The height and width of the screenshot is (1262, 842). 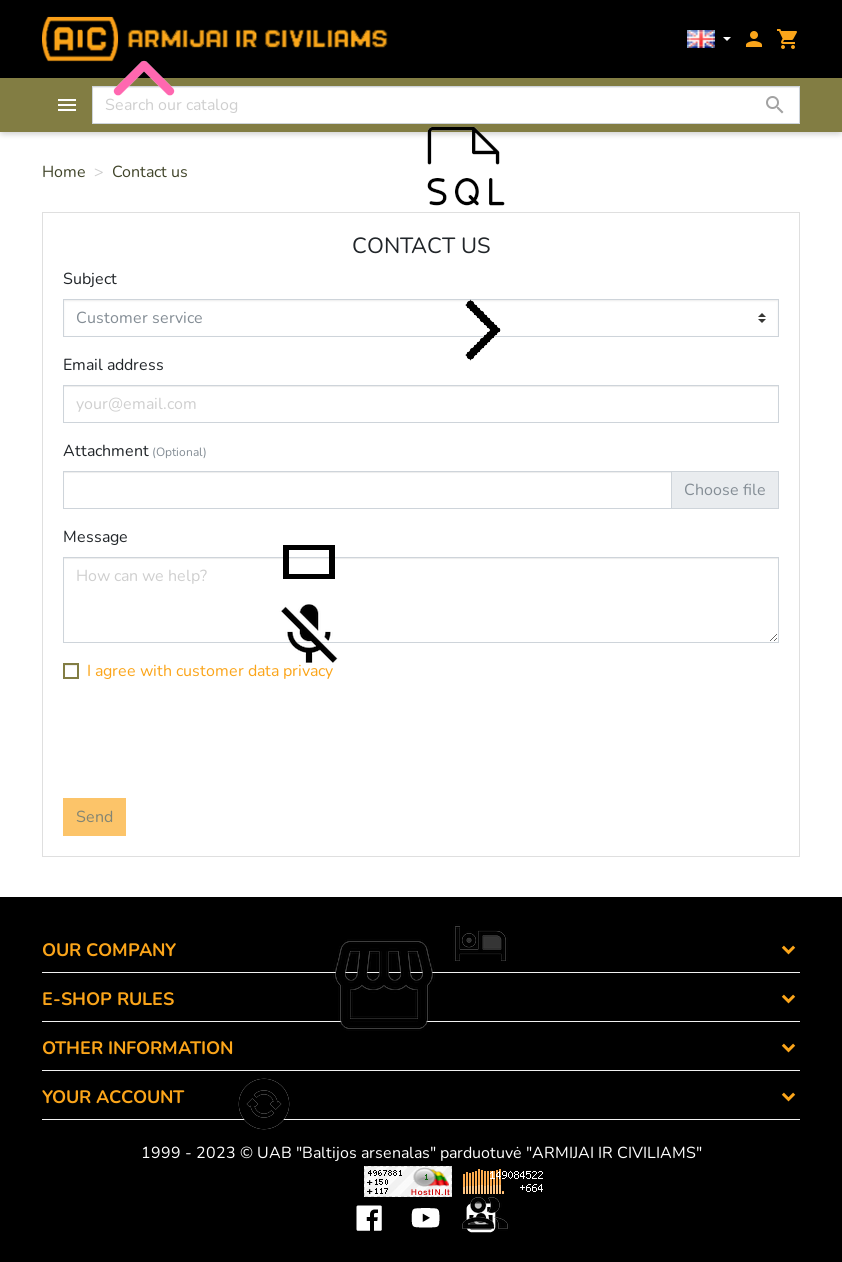 I want to click on access the marketplace or shop, so click(x=384, y=985).